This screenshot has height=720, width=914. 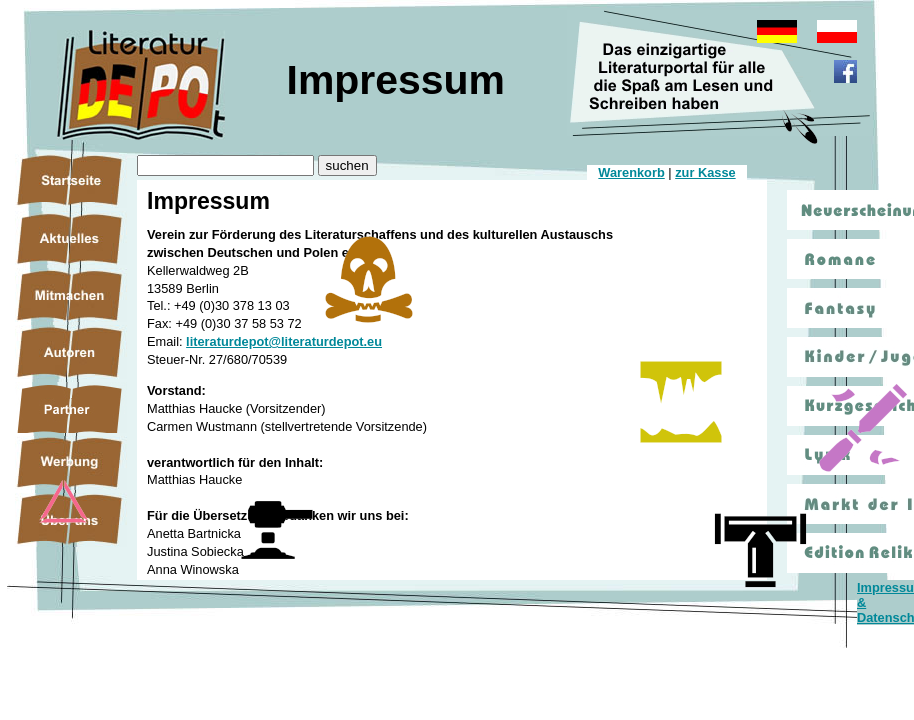 I want to click on indicates a pipe junction or plumbing connection point, so click(x=760, y=541).